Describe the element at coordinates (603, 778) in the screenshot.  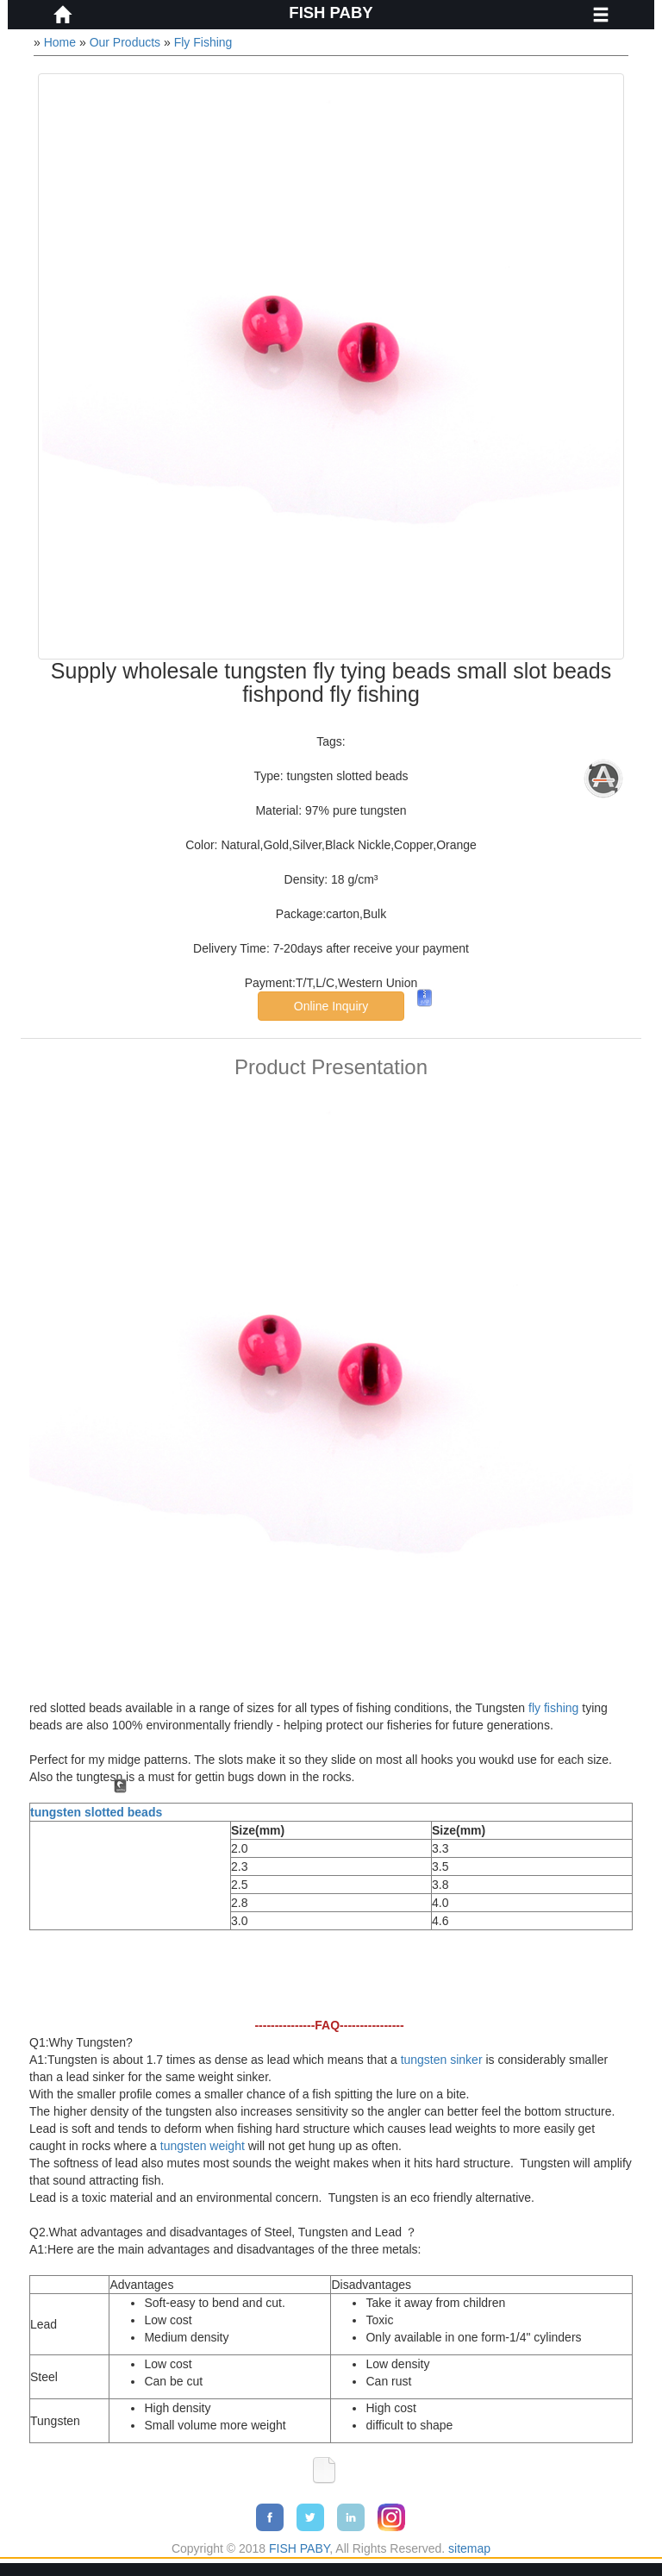
I see `check for available software updates` at that location.